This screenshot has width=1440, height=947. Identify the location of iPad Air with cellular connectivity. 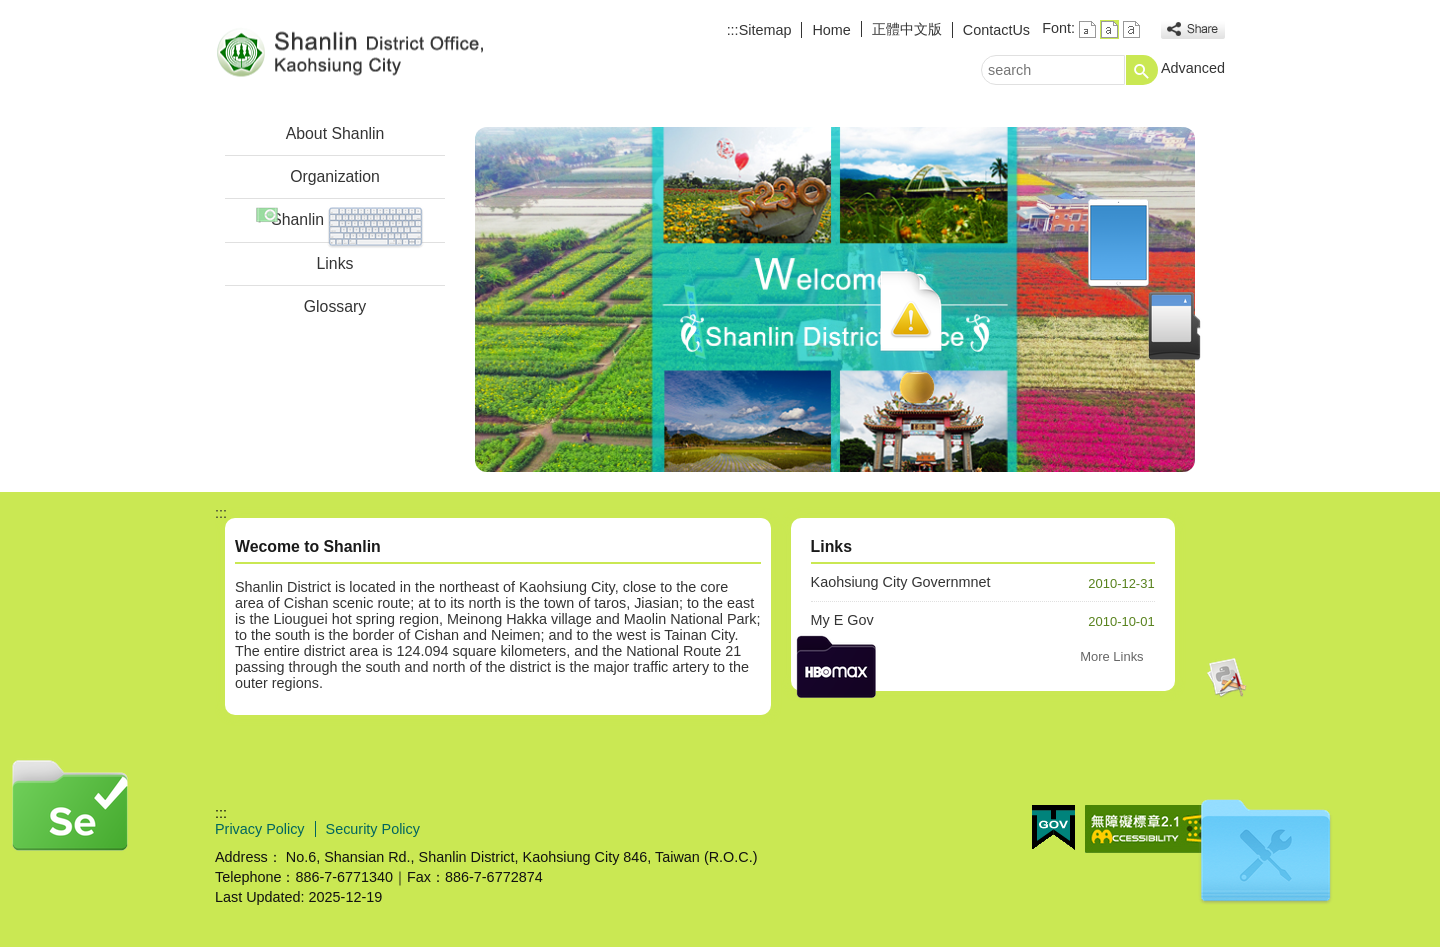
(1118, 243).